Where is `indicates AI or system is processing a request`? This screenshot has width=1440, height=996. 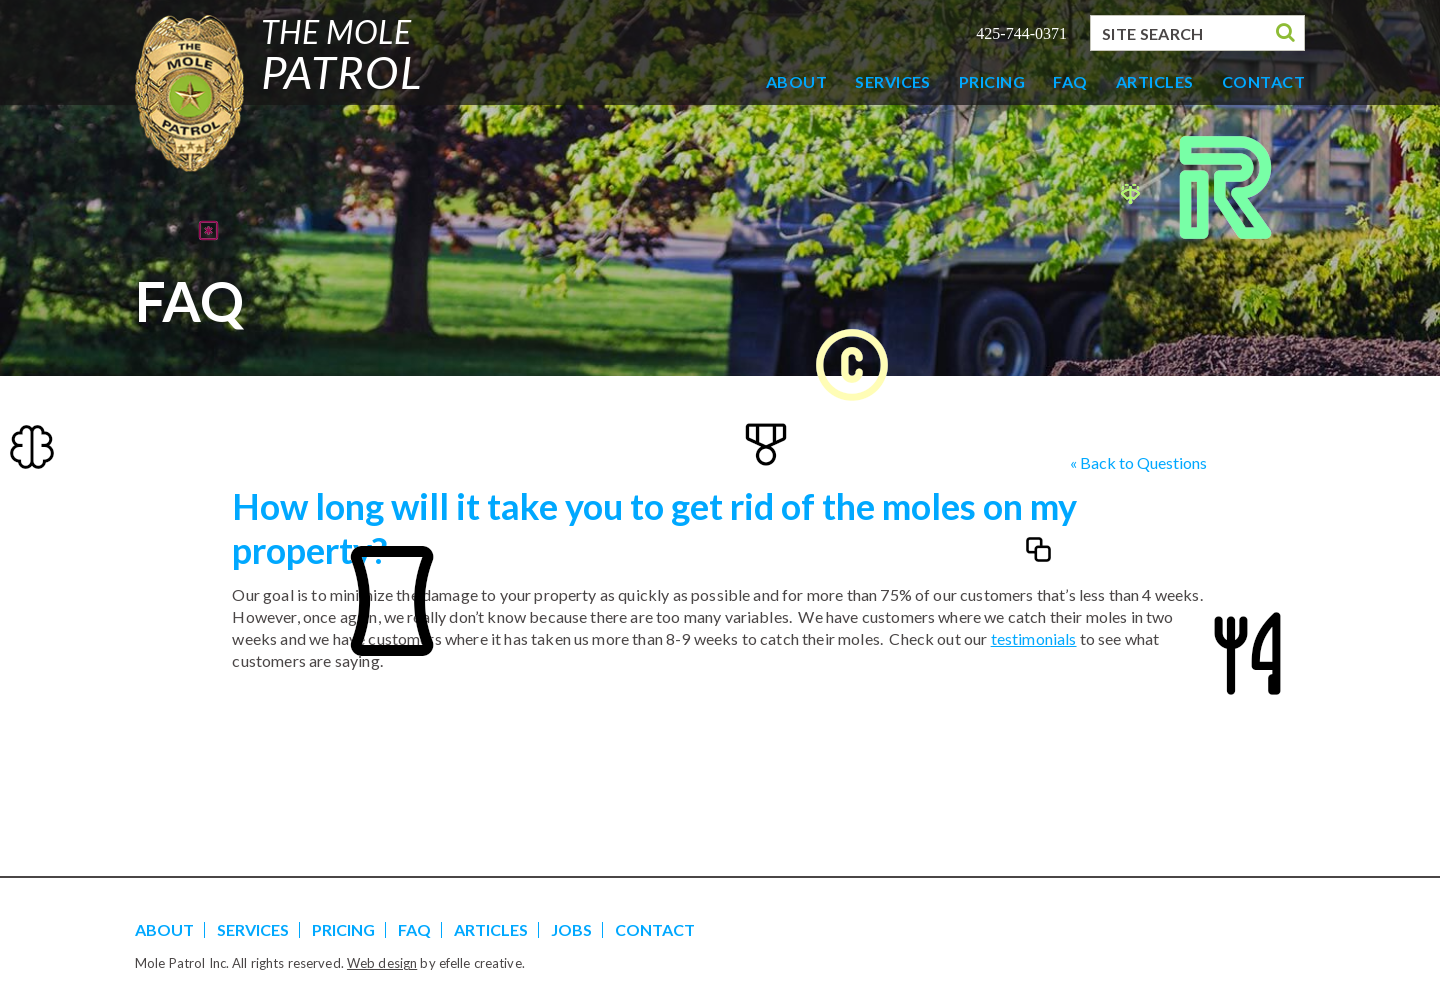 indicates AI or system is processing a request is located at coordinates (32, 447).